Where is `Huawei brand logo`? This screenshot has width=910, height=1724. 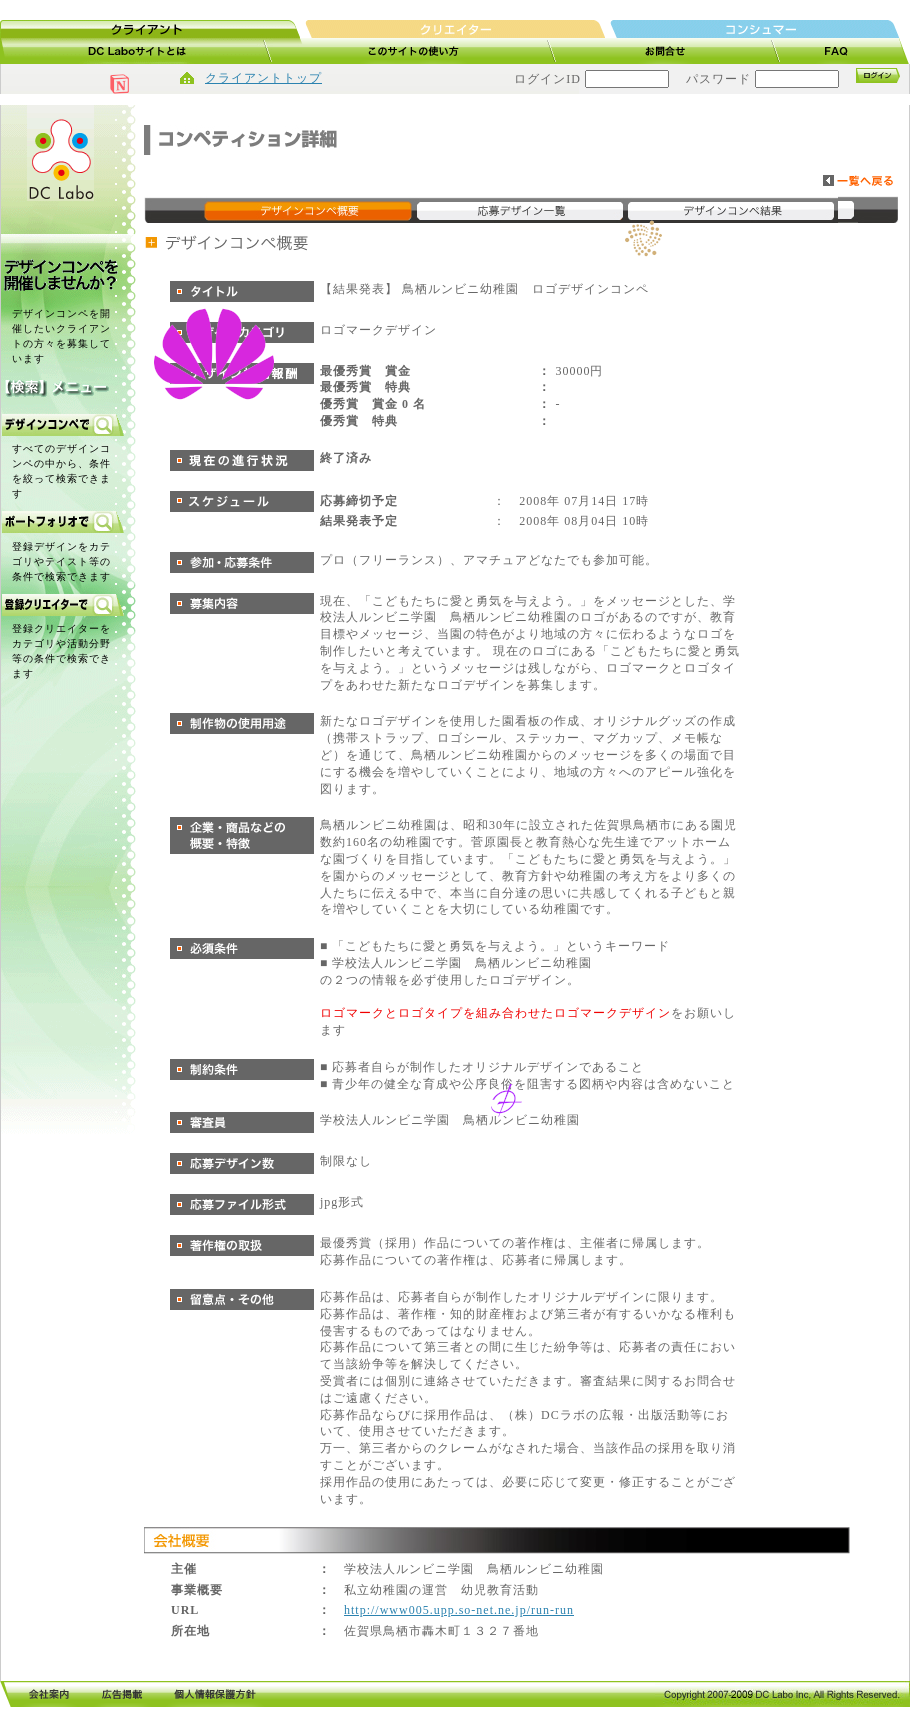 Huawei brand logo is located at coordinates (214, 354).